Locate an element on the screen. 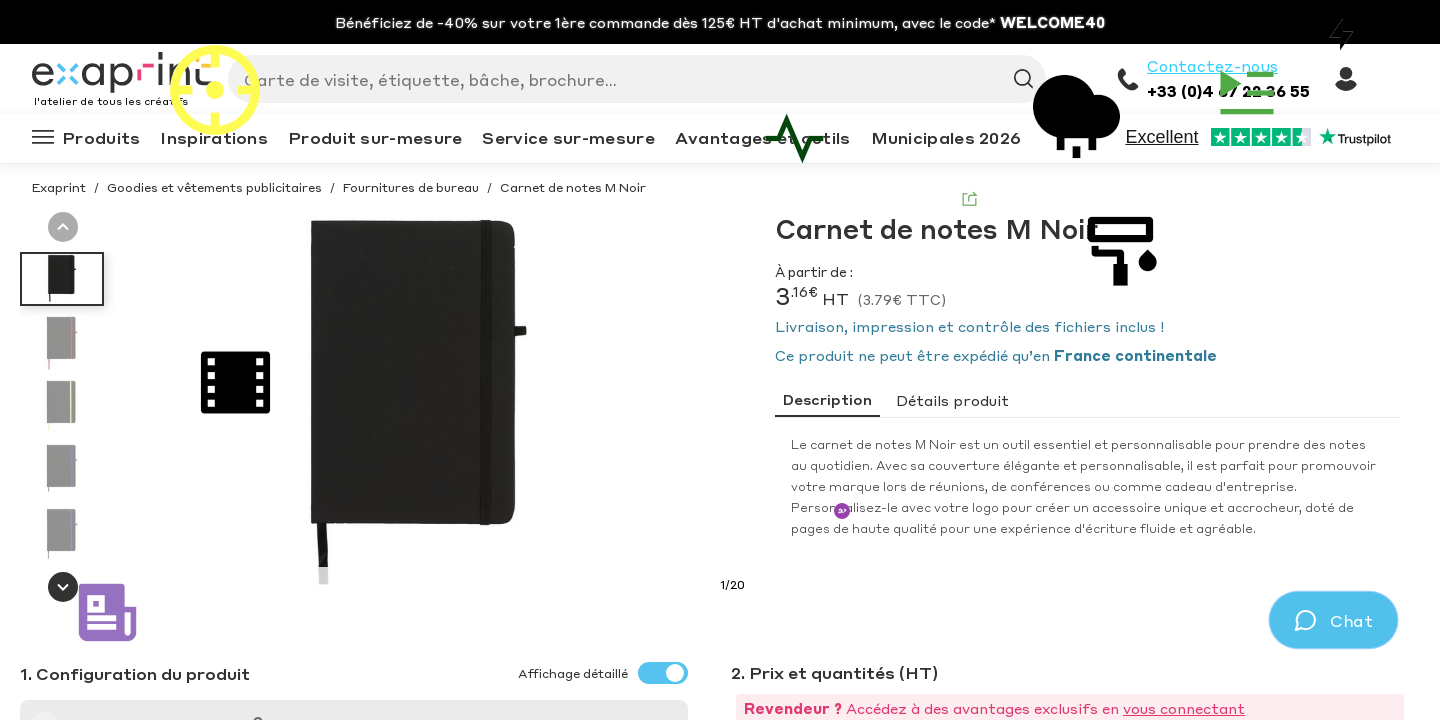 The image size is (1440, 720). access video or film content is located at coordinates (235, 382).